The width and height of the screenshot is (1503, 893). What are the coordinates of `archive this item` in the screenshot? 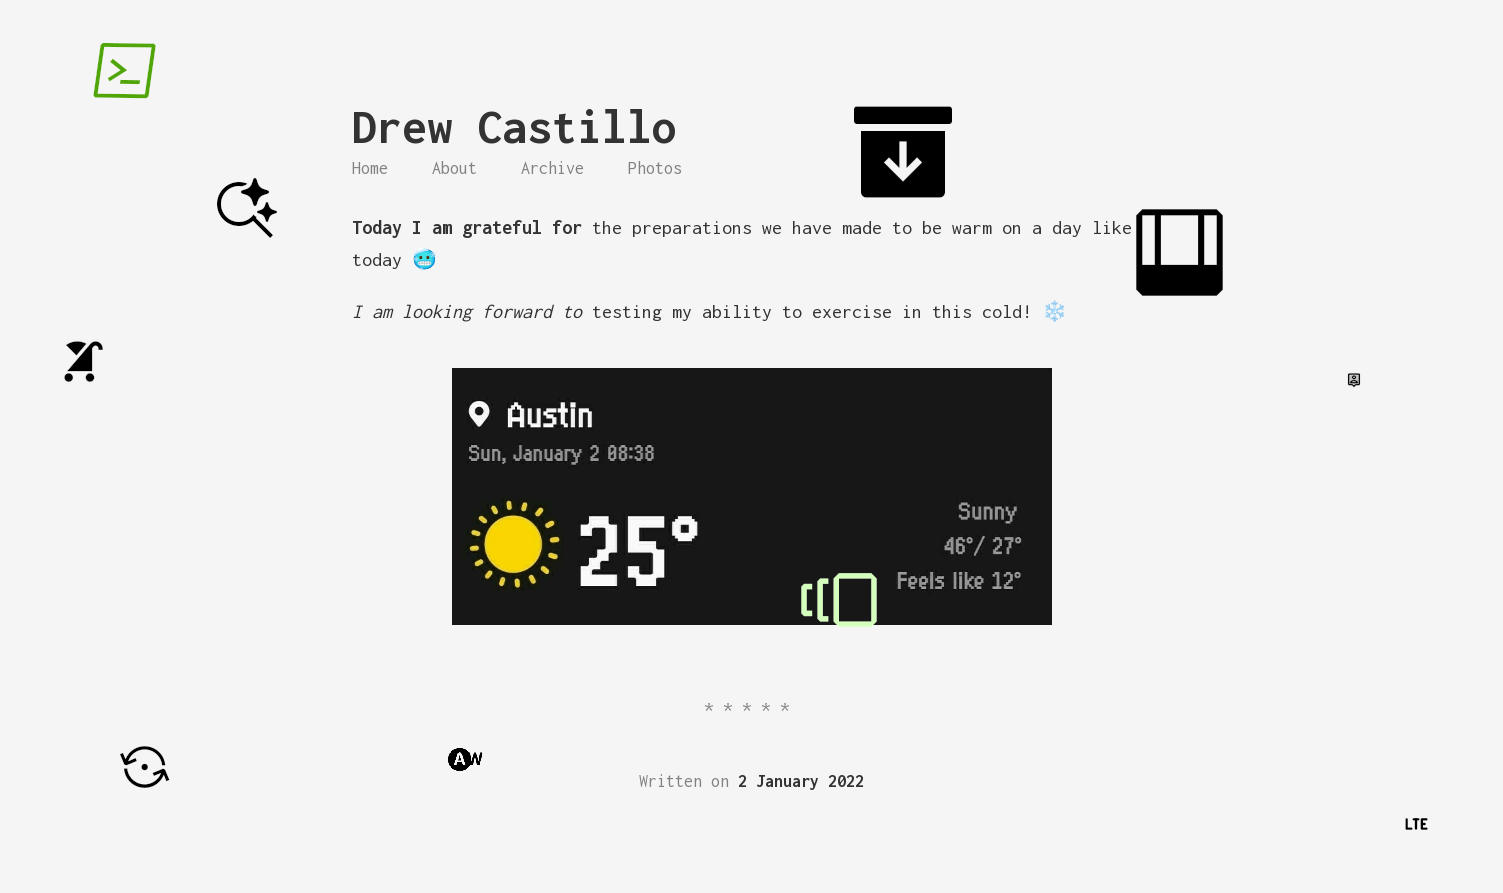 It's located at (903, 152).